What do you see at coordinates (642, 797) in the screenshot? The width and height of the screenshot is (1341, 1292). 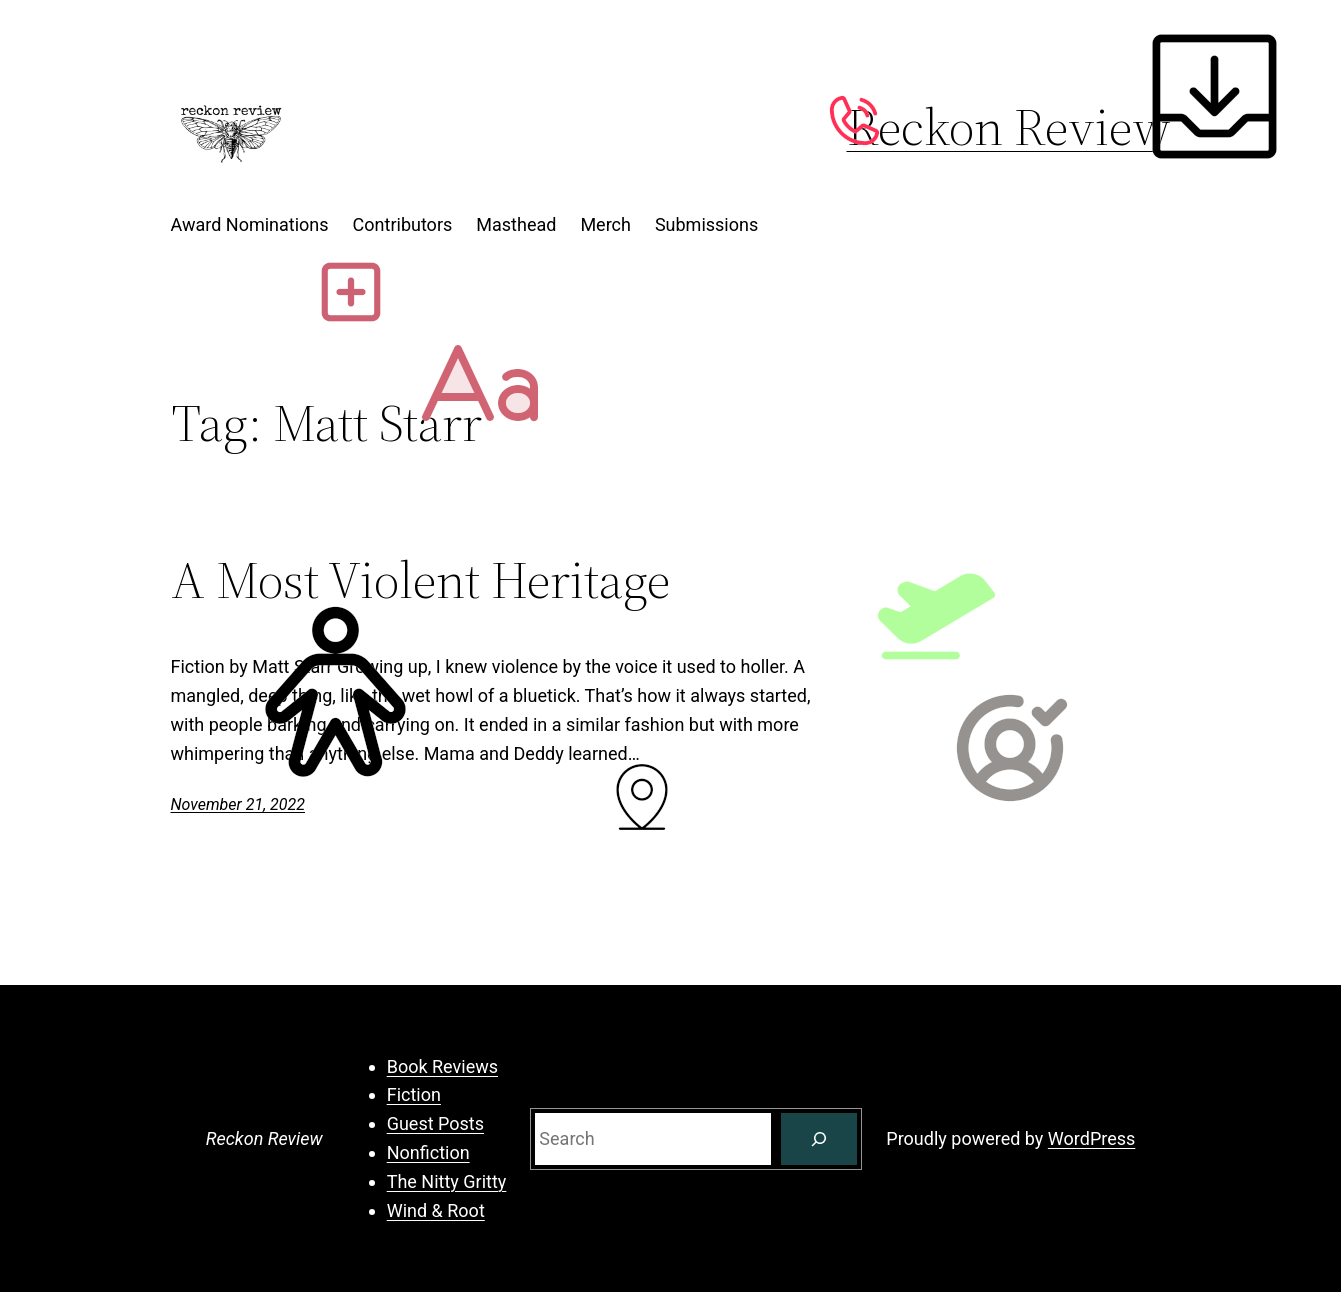 I see `view location on map` at bounding box center [642, 797].